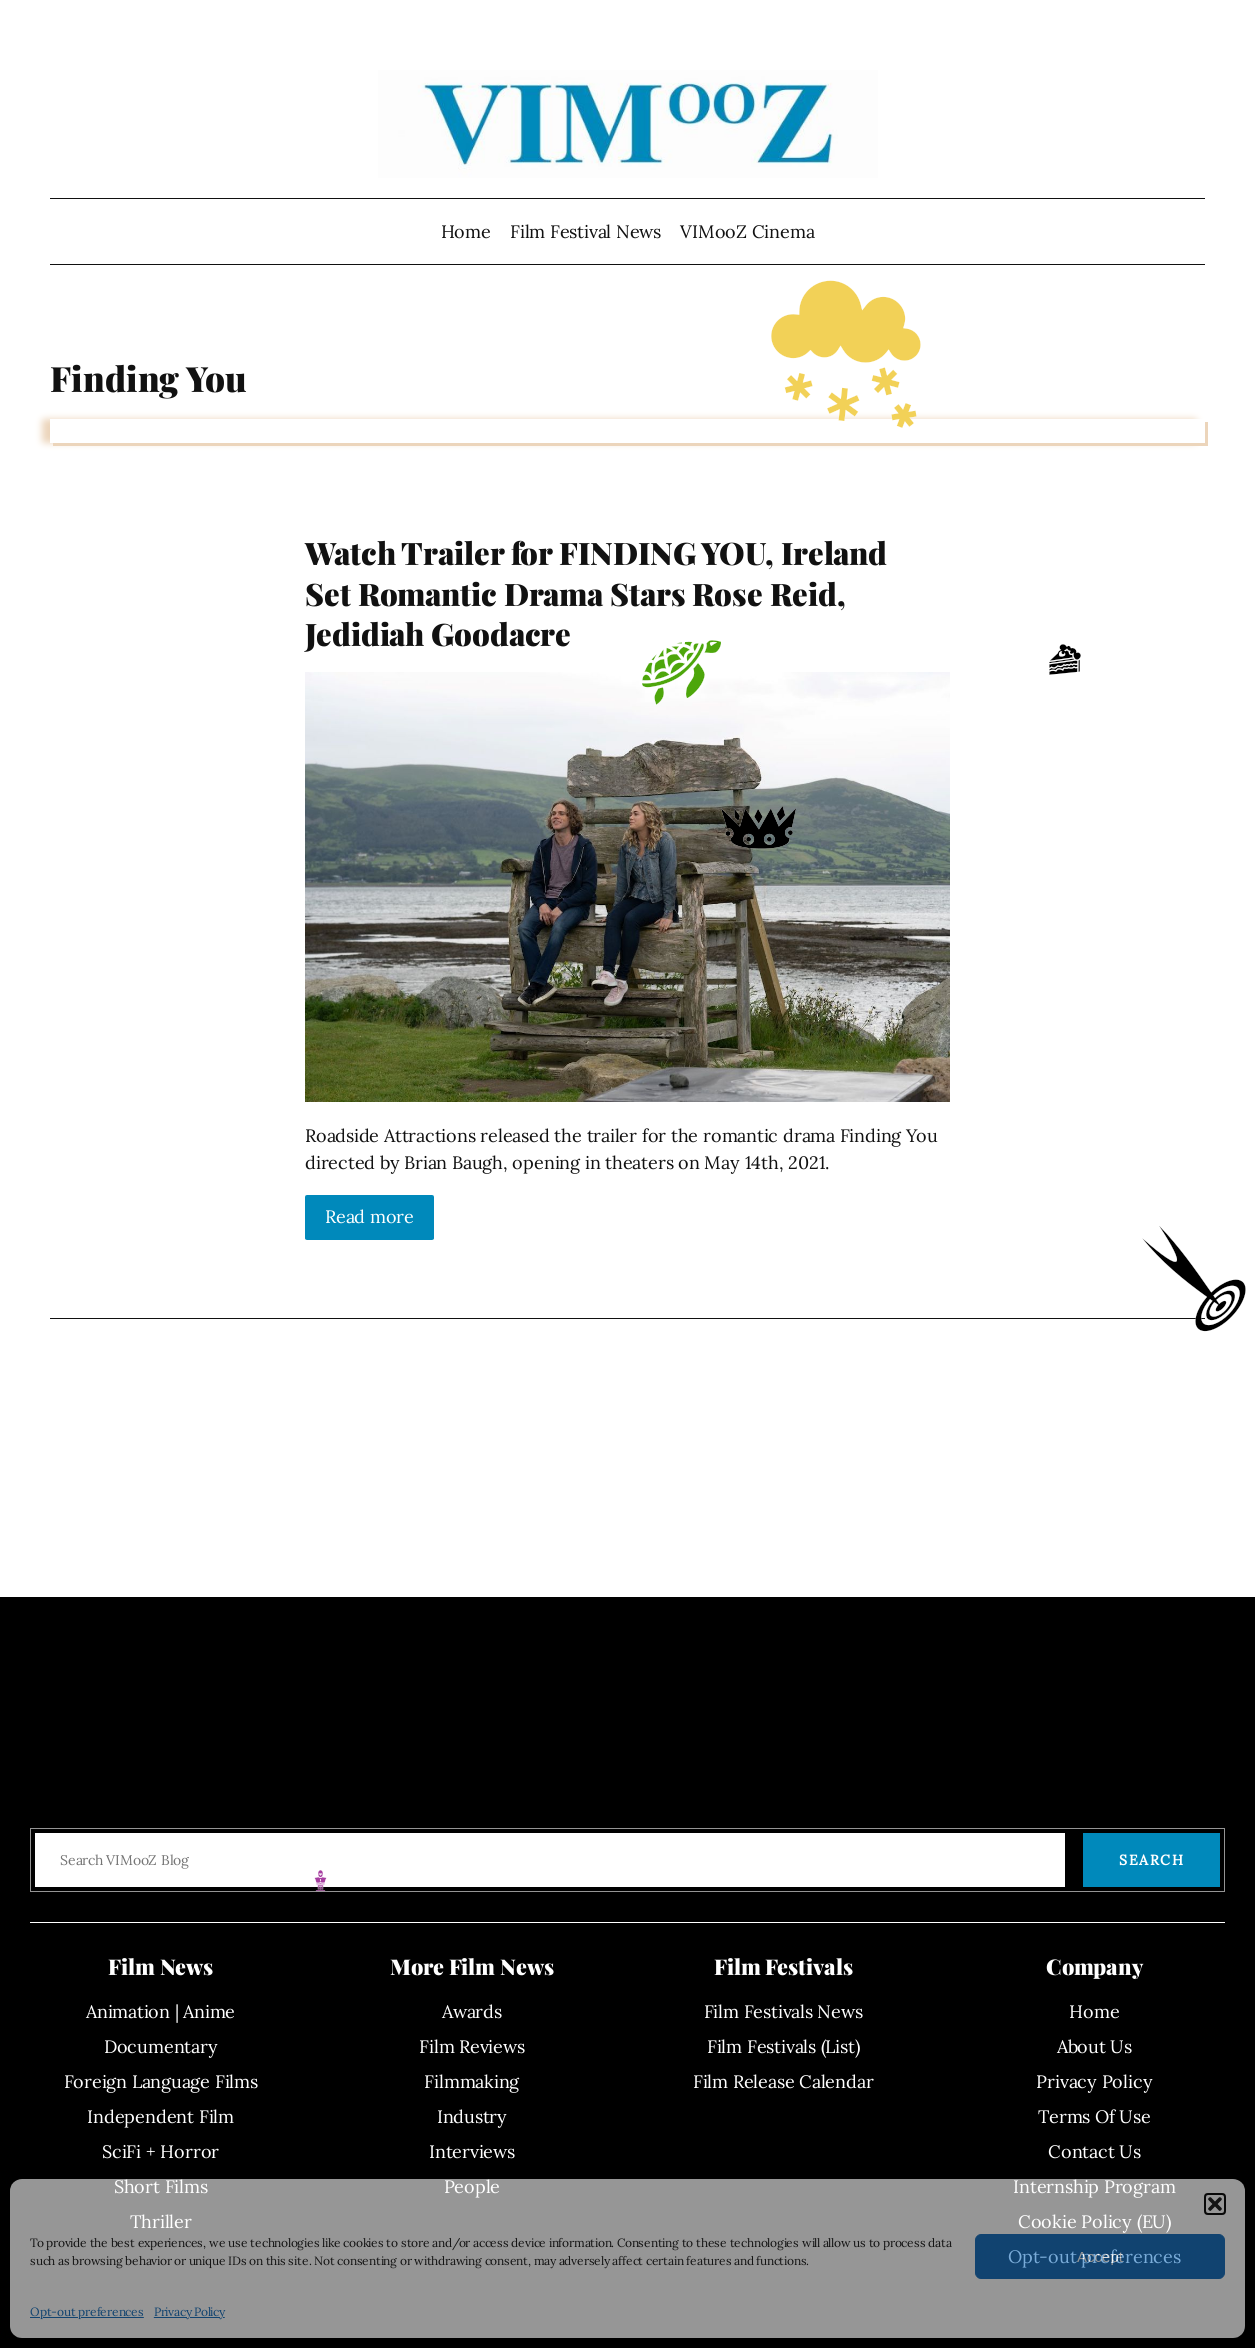 This screenshot has width=1255, height=2348. What do you see at coordinates (320, 1880) in the screenshot?
I see `view museum or gallery collection` at bounding box center [320, 1880].